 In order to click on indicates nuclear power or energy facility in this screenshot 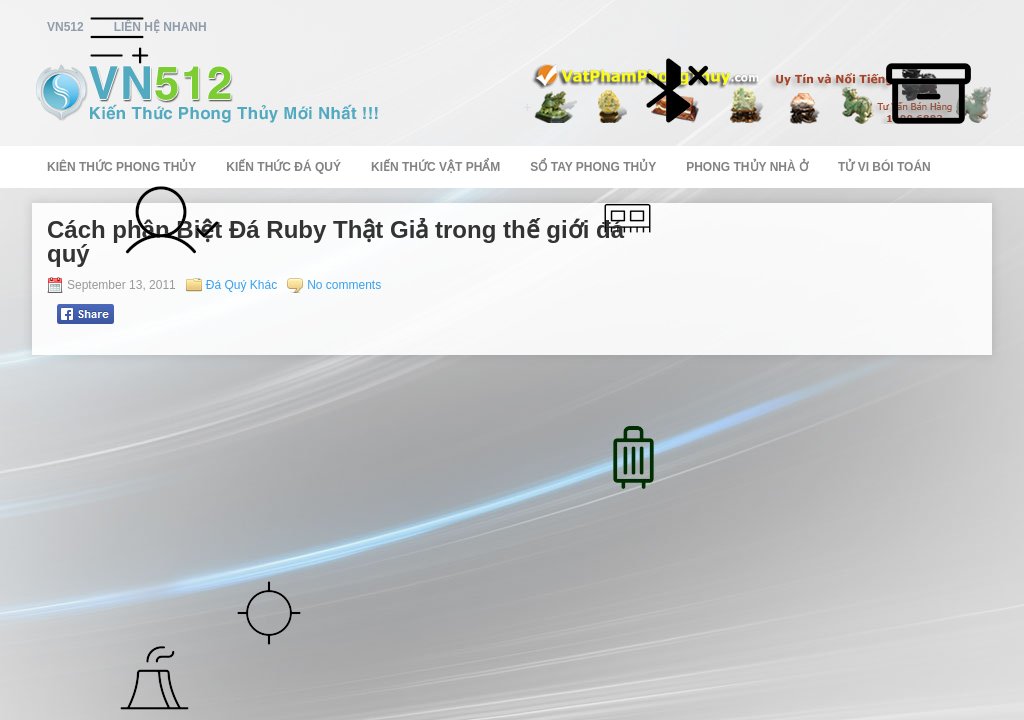, I will do `click(154, 682)`.